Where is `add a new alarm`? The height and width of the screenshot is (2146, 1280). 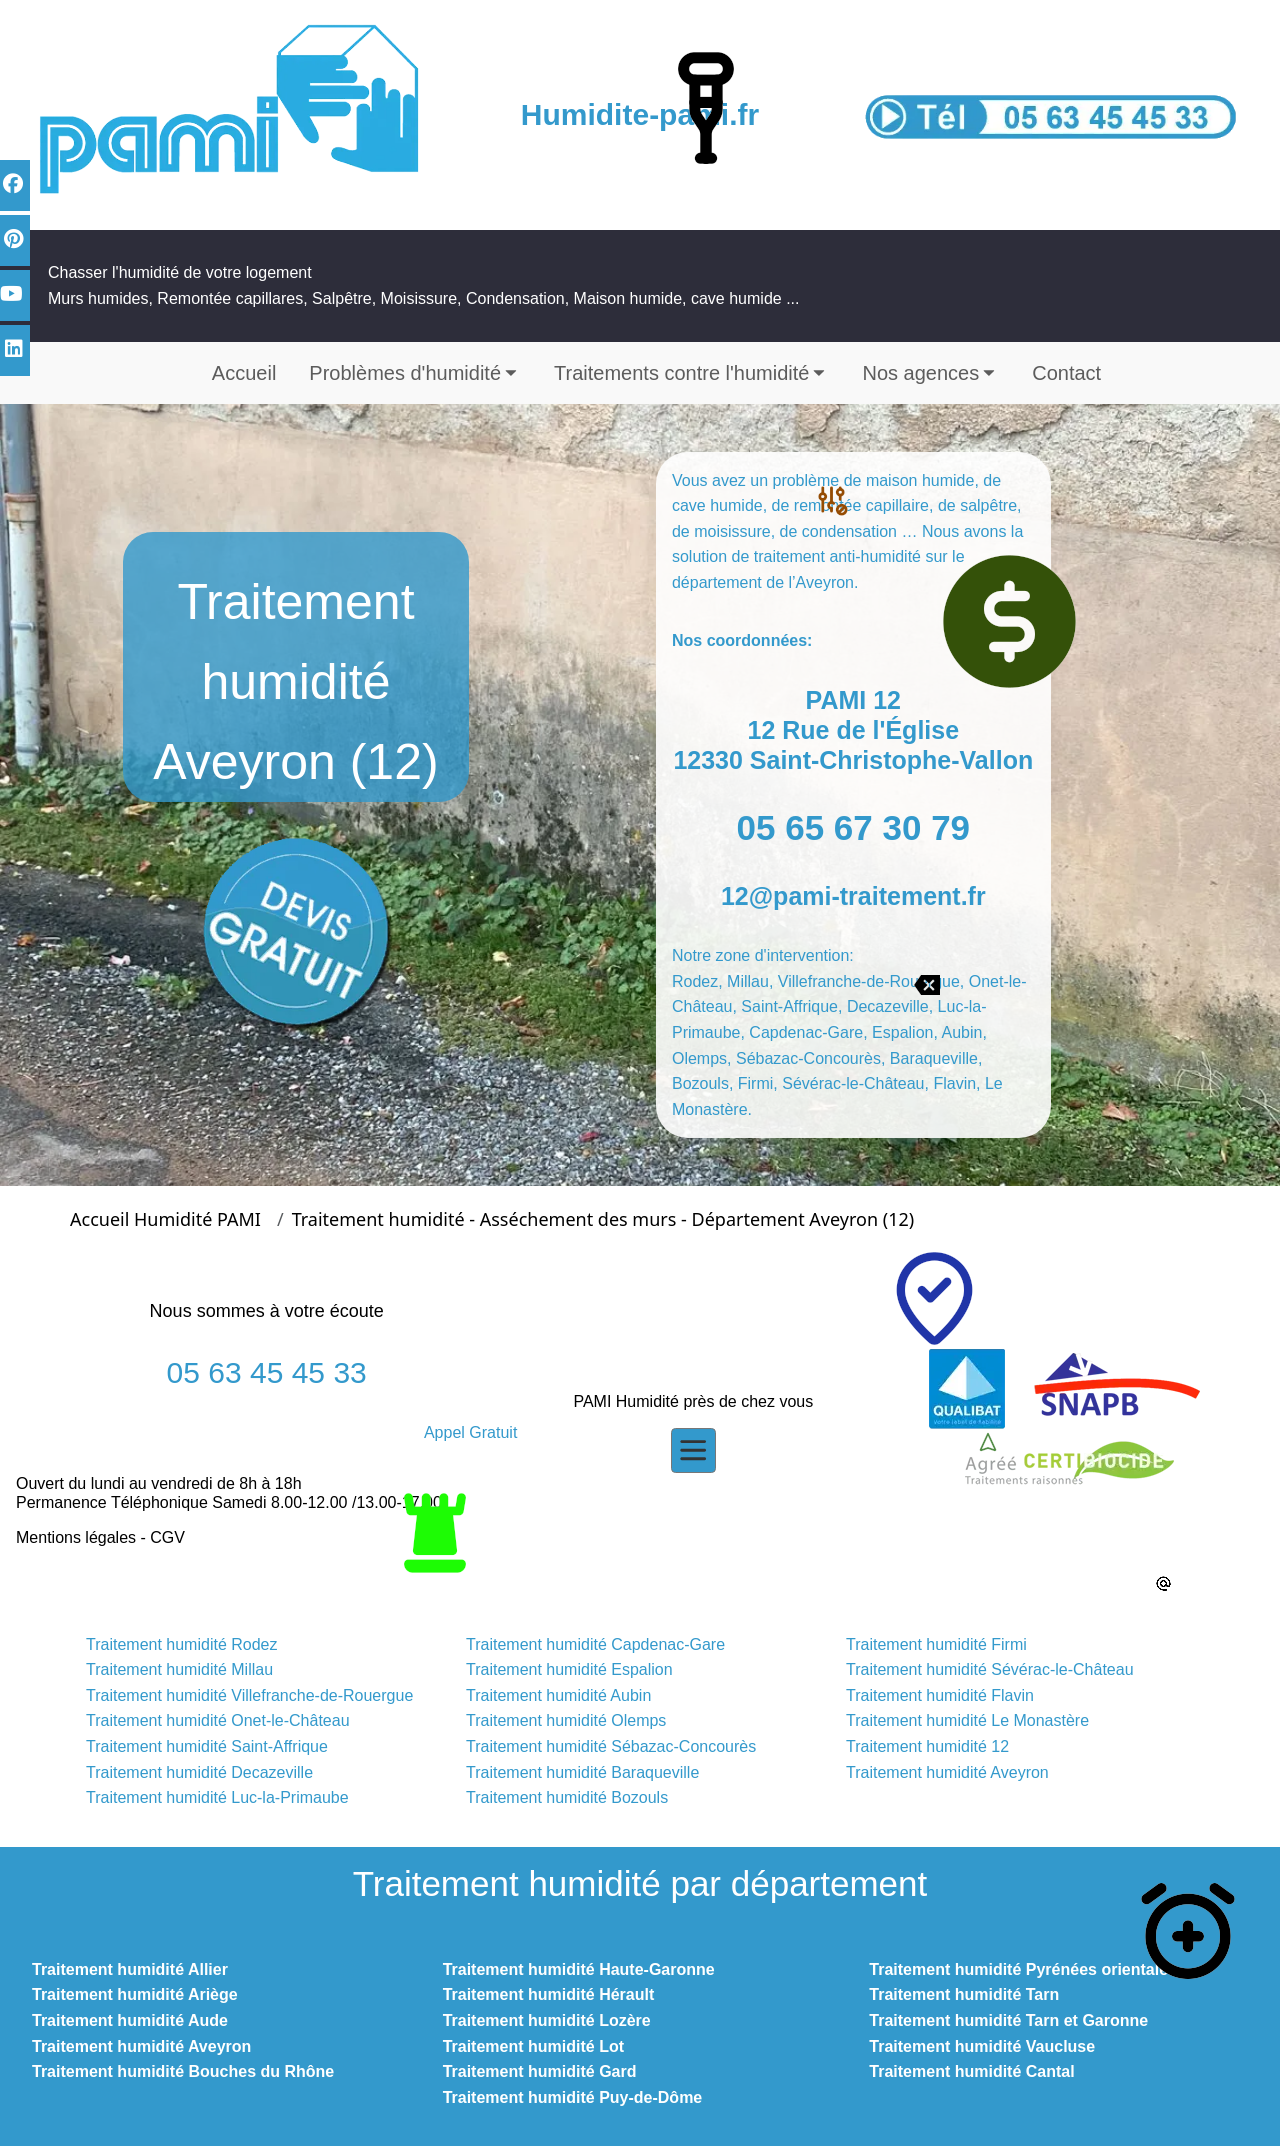
add a new alarm is located at coordinates (1188, 1931).